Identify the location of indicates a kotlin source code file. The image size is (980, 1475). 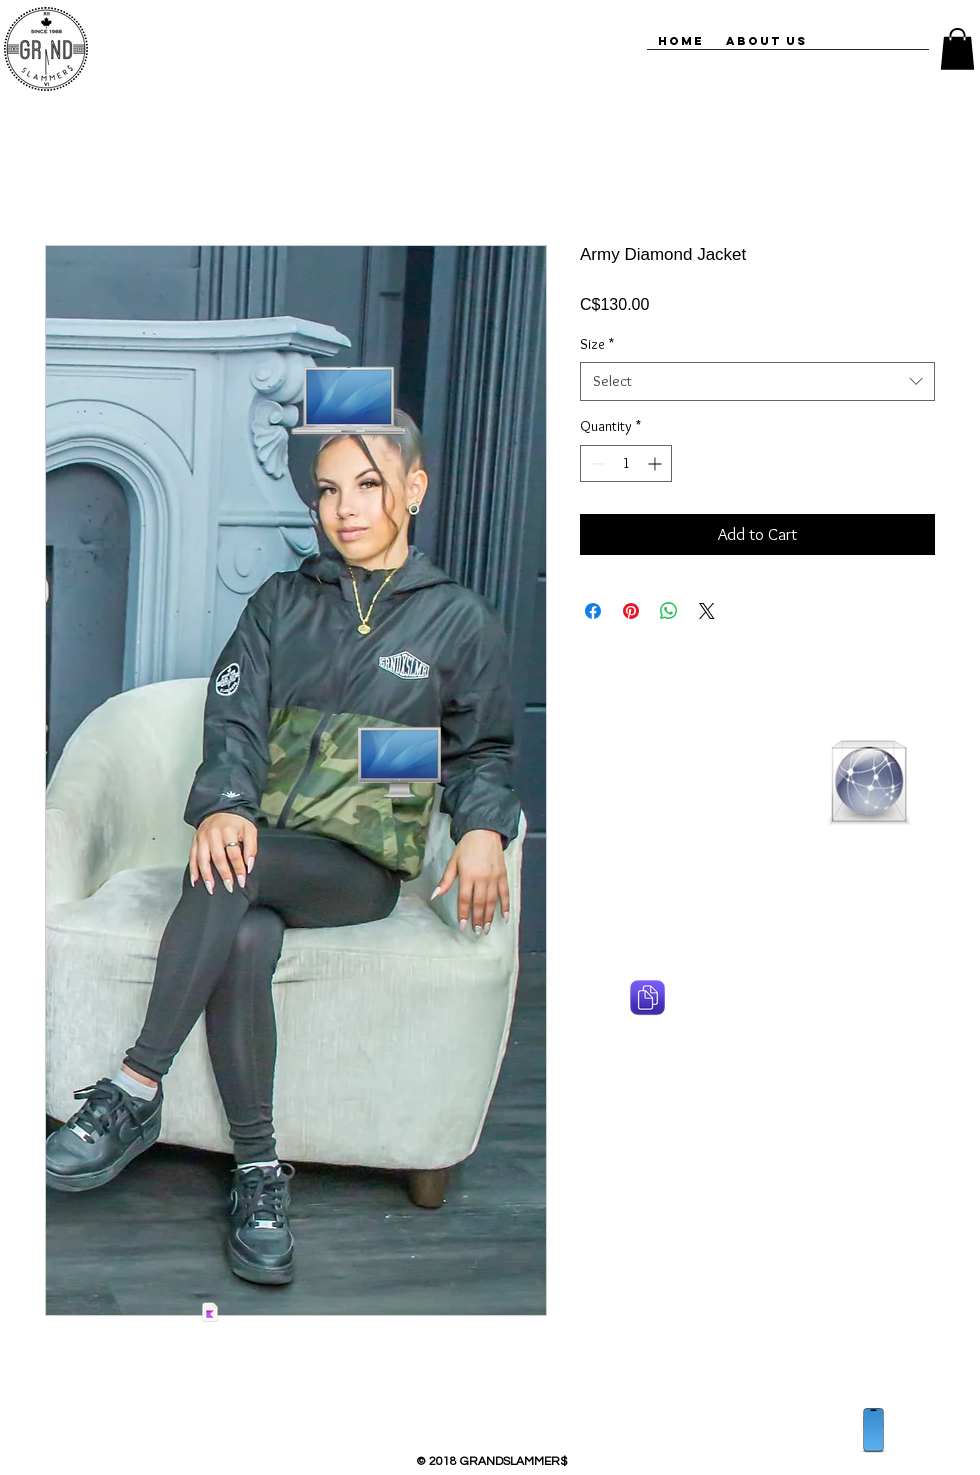
(210, 1312).